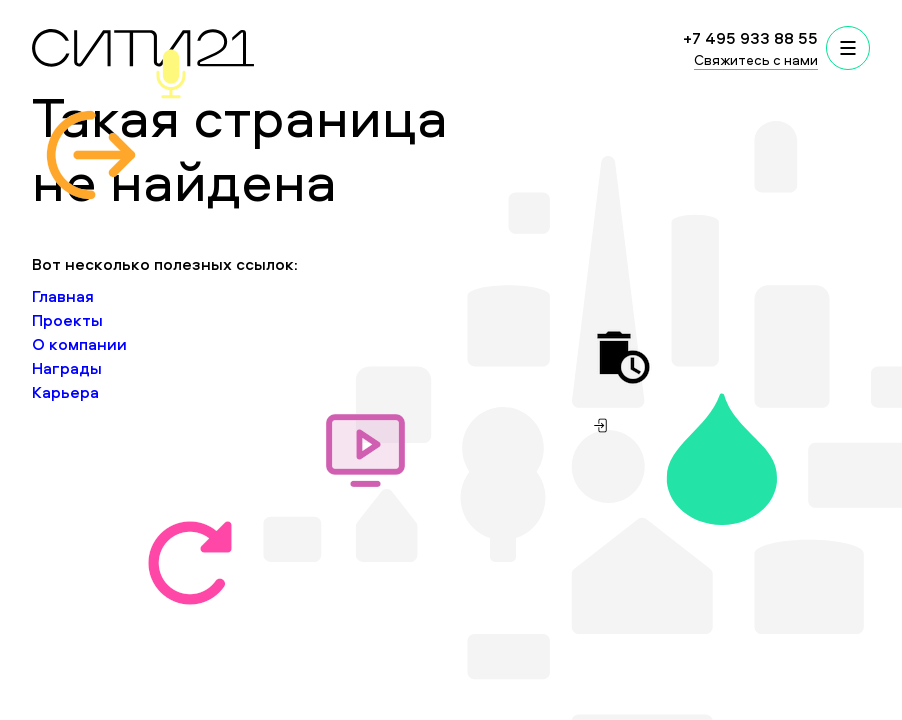  Describe the element at coordinates (171, 74) in the screenshot. I see `tap to start voice input` at that location.